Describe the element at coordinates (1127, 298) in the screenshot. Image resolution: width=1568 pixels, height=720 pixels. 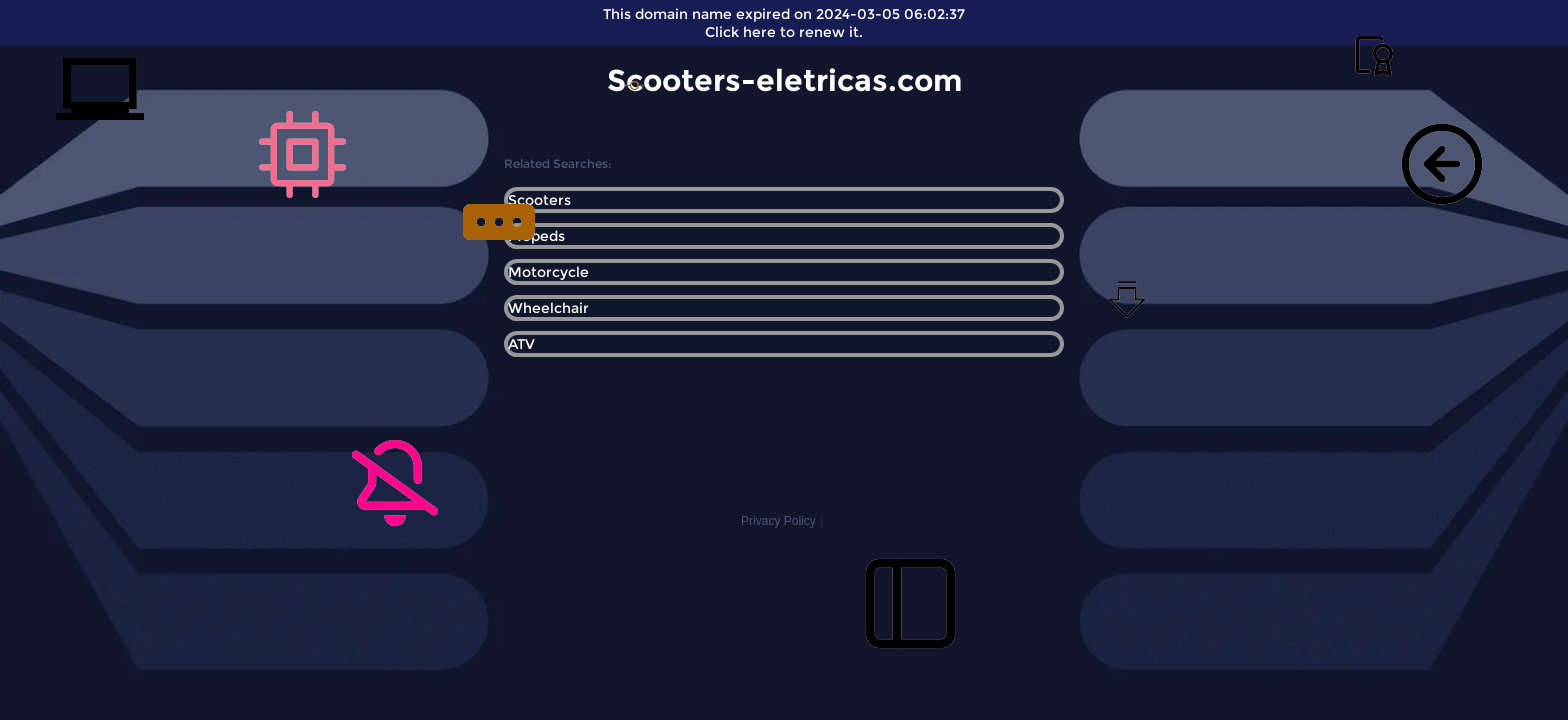
I see `download a file or content` at that location.